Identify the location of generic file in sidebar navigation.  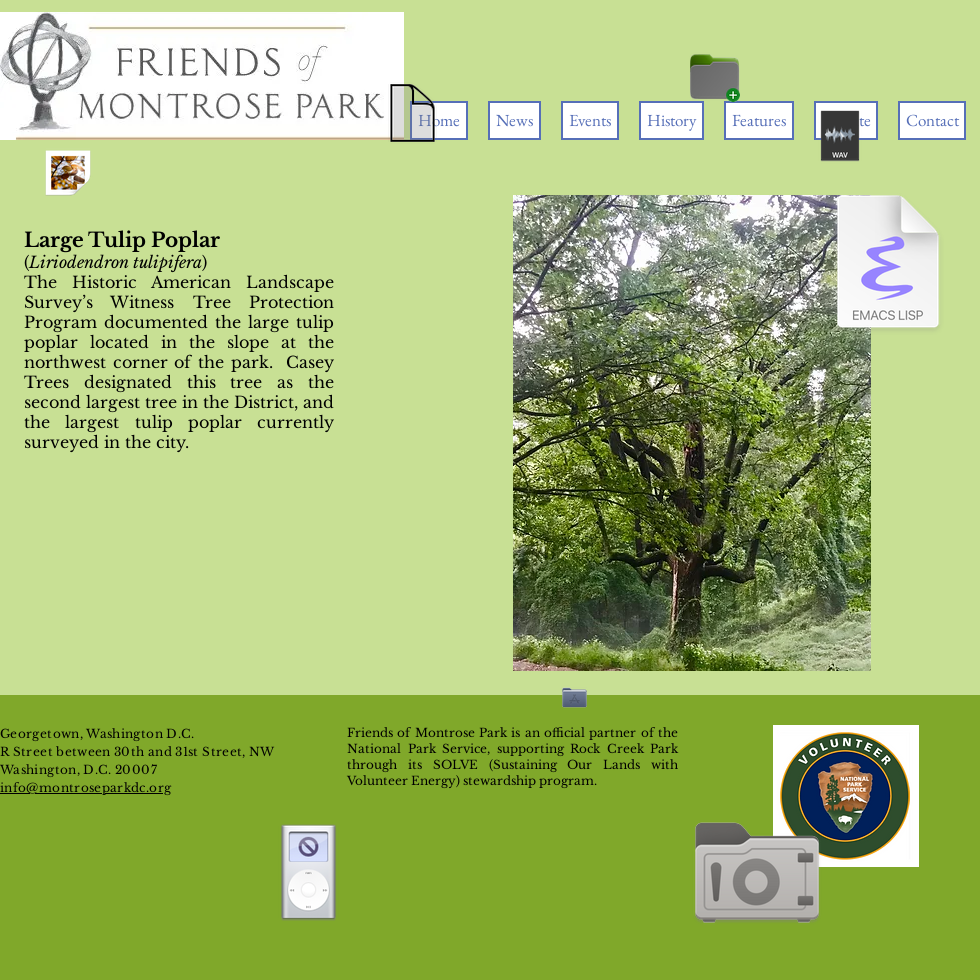
(412, 113).